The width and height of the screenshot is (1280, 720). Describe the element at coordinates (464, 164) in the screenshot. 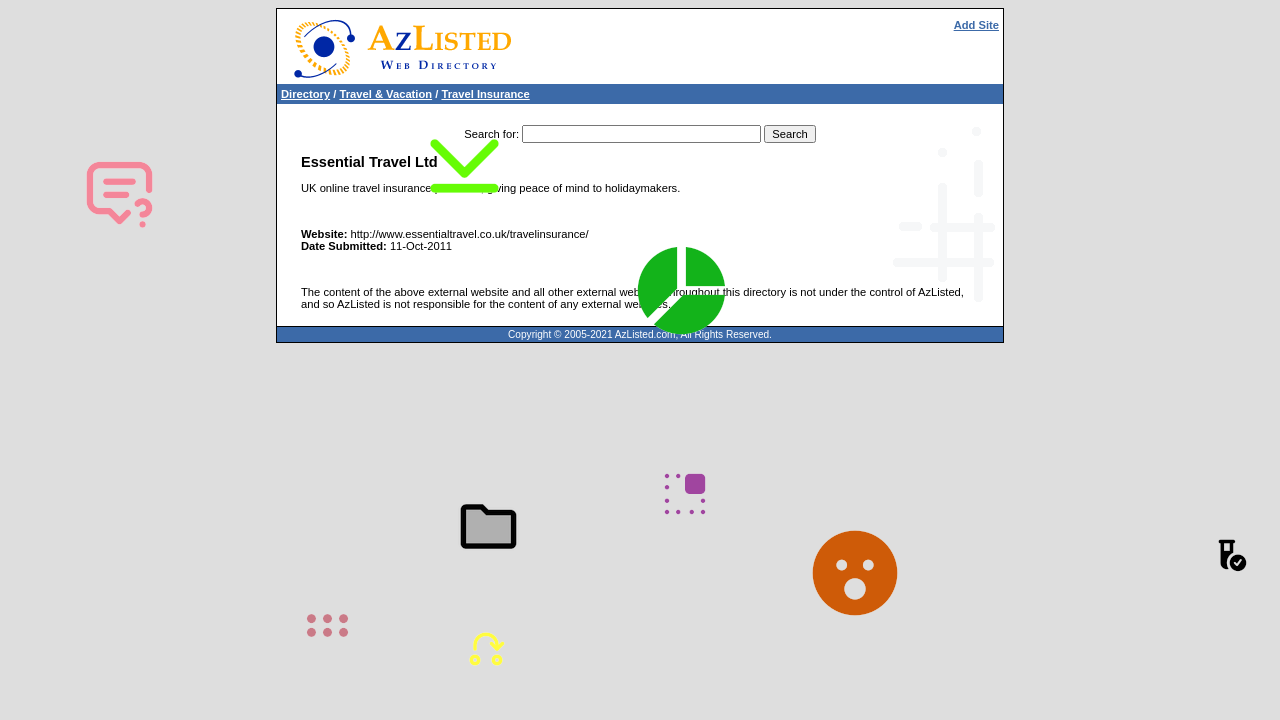

I see `expand content or dropdown menu` at that location.